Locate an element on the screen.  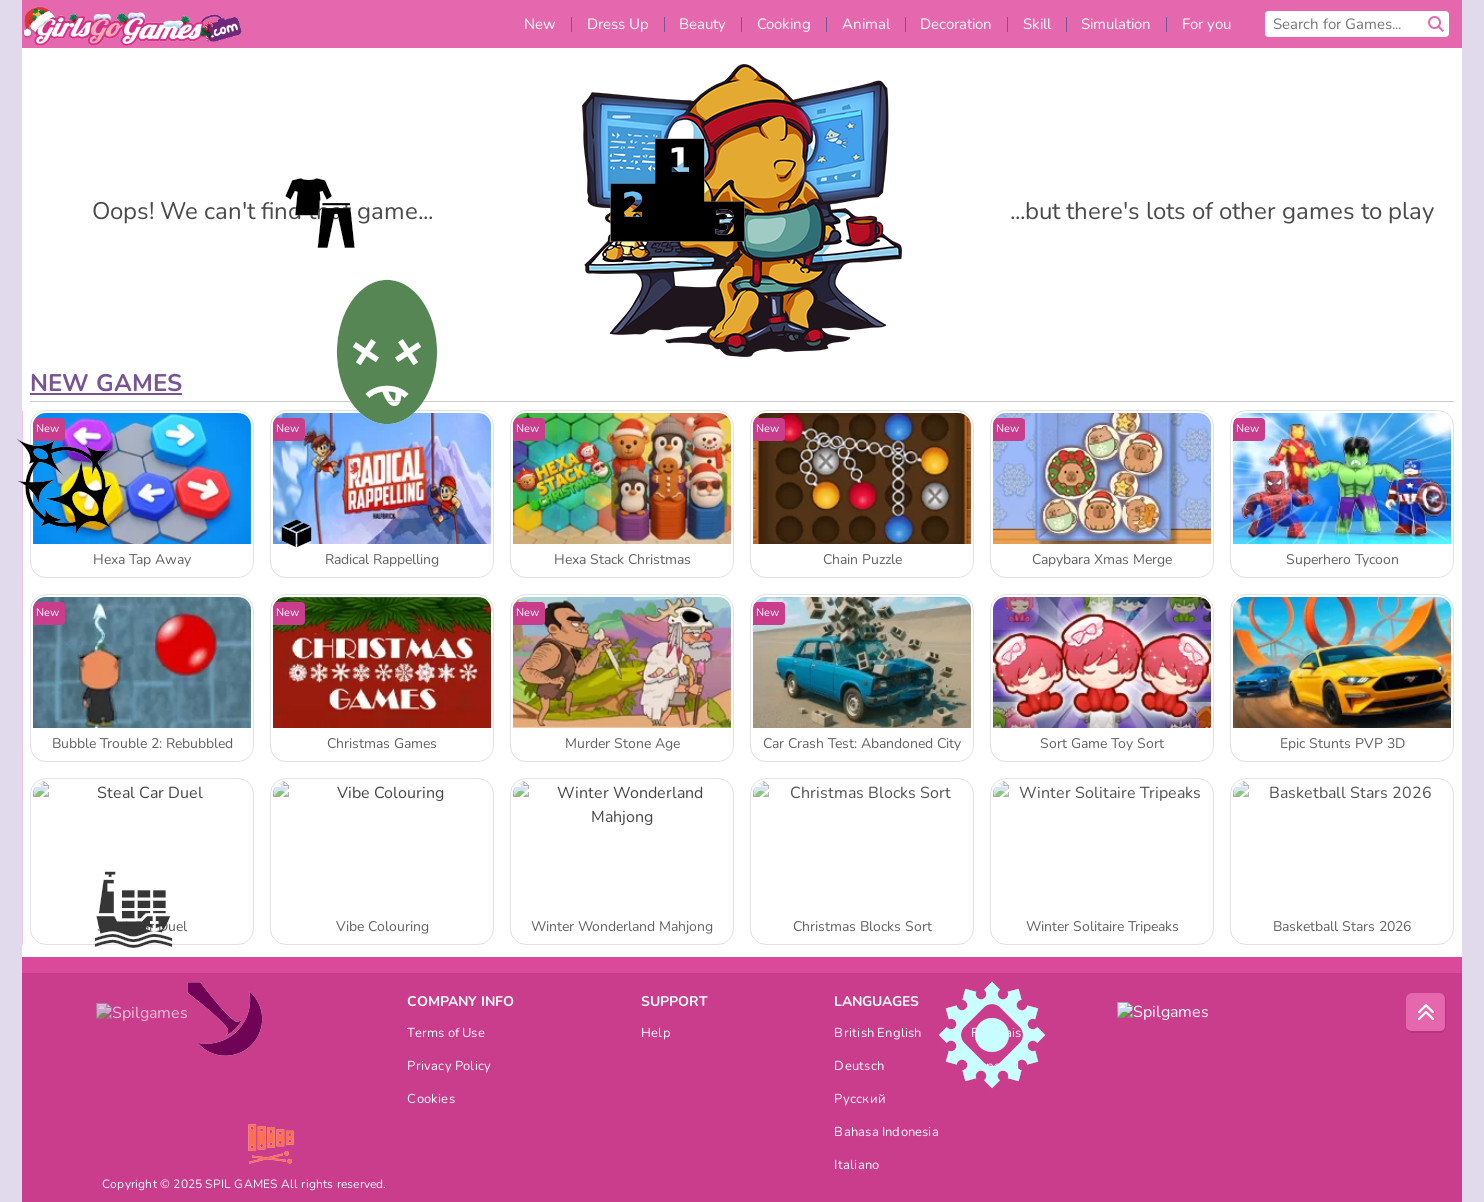
access game settings or configuration options is located at coordinates (992, 1035).